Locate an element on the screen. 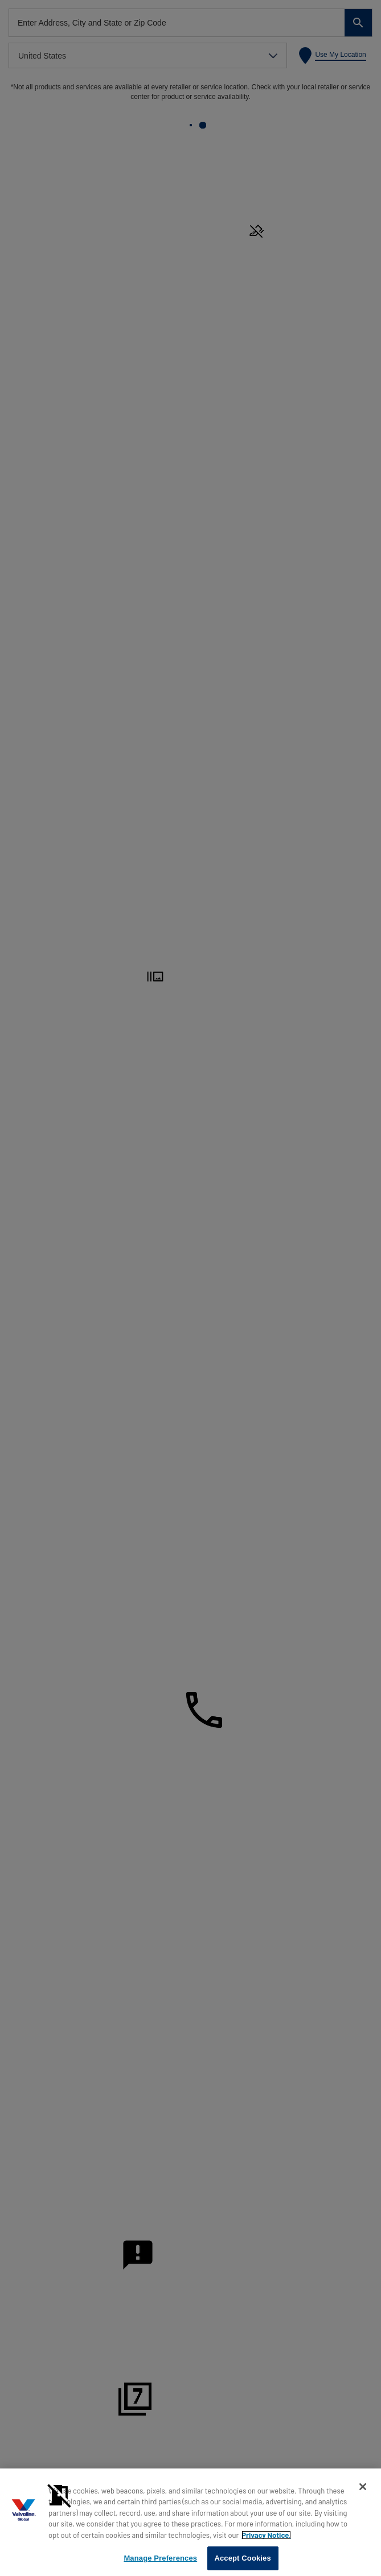 The image size is (381, 2576). make a phone call is located at coordinates (204, 1710).